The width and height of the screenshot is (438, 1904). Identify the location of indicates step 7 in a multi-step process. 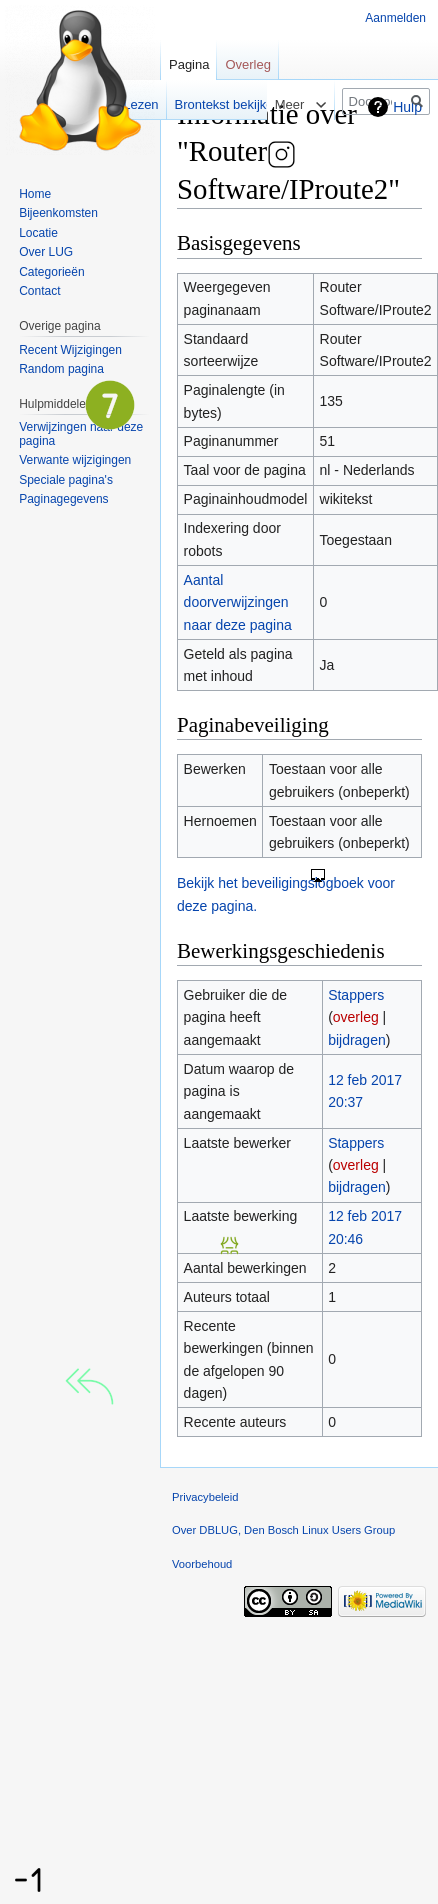
(110, 405).